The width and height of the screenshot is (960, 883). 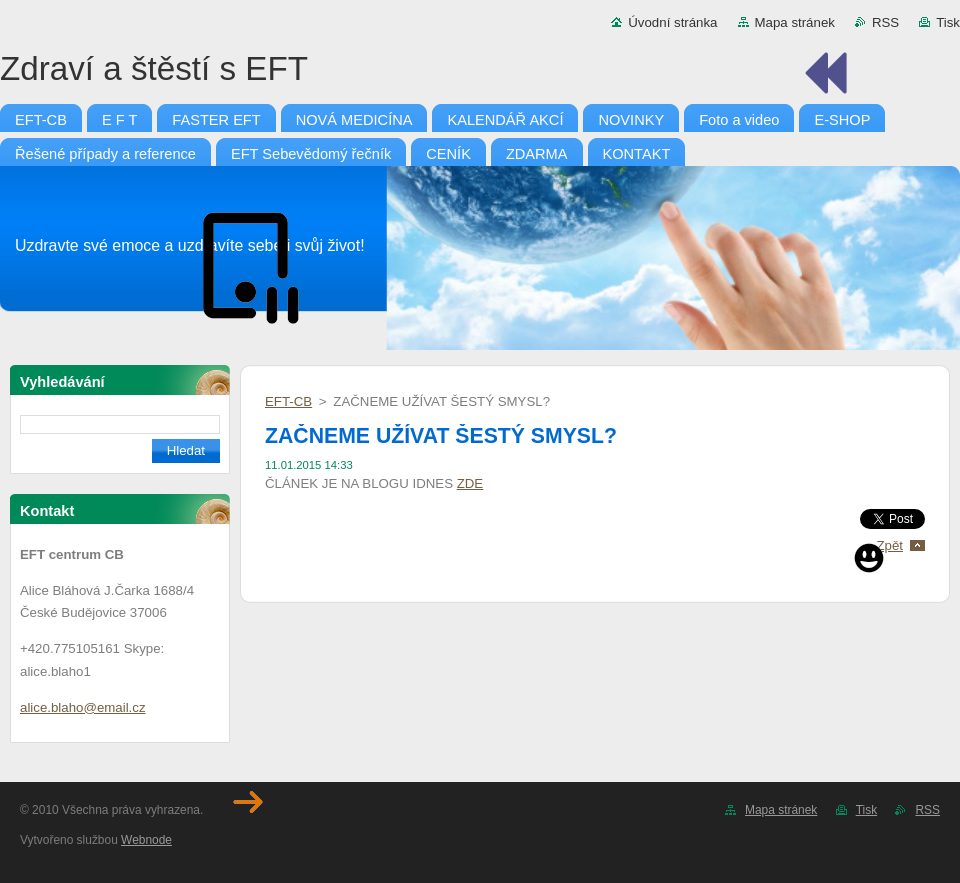 What do you see at coordinates (248, 802) in the screenshot?
I see `proceed to the next step` at bounding box center [248, 802].